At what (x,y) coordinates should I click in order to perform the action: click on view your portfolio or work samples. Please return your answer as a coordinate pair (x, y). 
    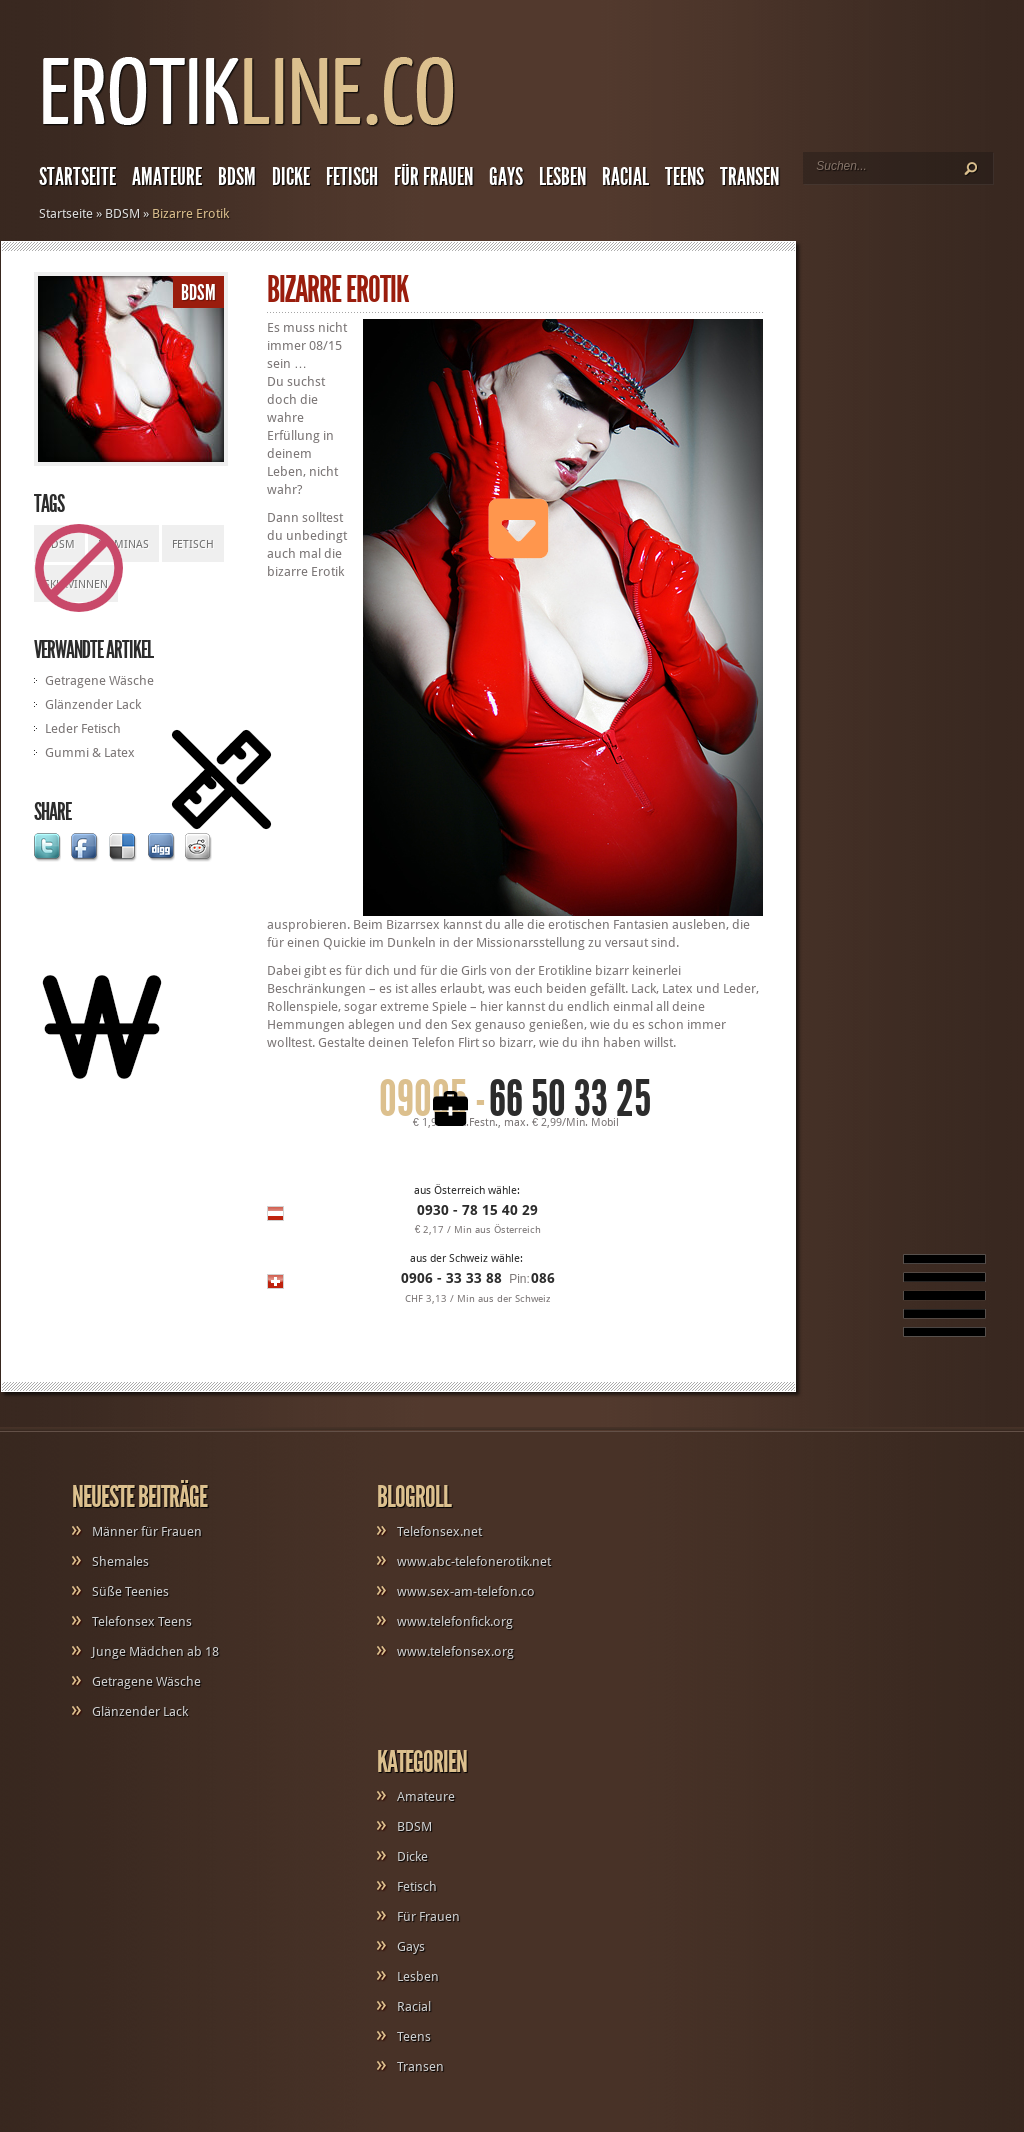
    Looking at the image, I should click on (450, 1108).